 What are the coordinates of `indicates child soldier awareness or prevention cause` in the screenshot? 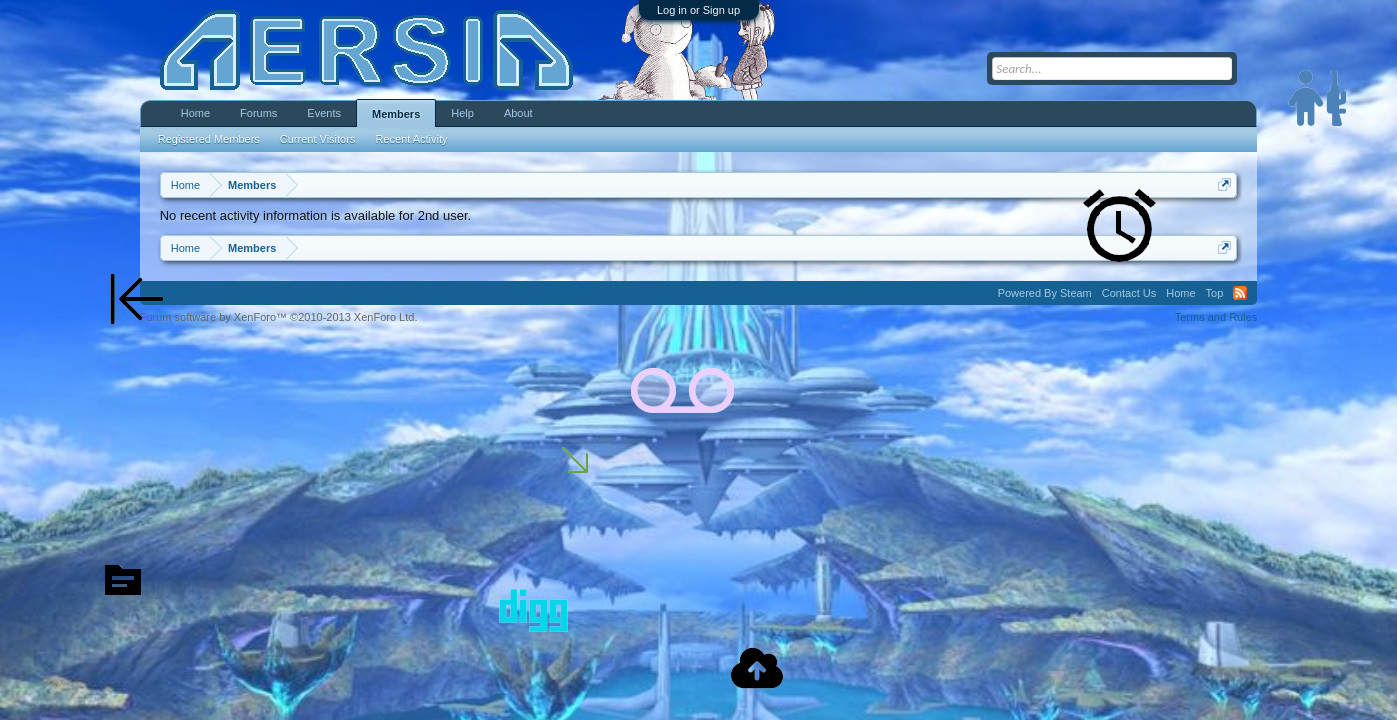 It's located at (1318, 98).